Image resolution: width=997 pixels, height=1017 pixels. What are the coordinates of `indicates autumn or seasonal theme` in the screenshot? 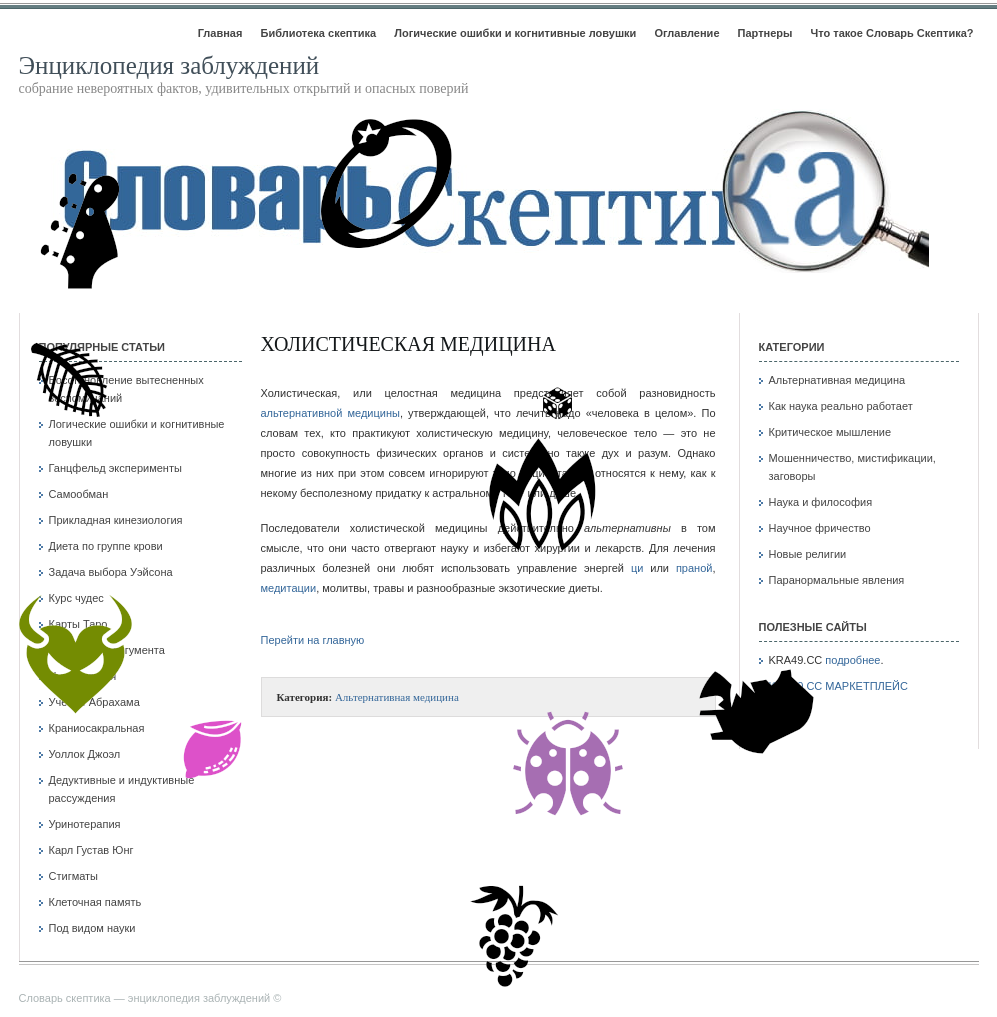 It's located at (69, 380).